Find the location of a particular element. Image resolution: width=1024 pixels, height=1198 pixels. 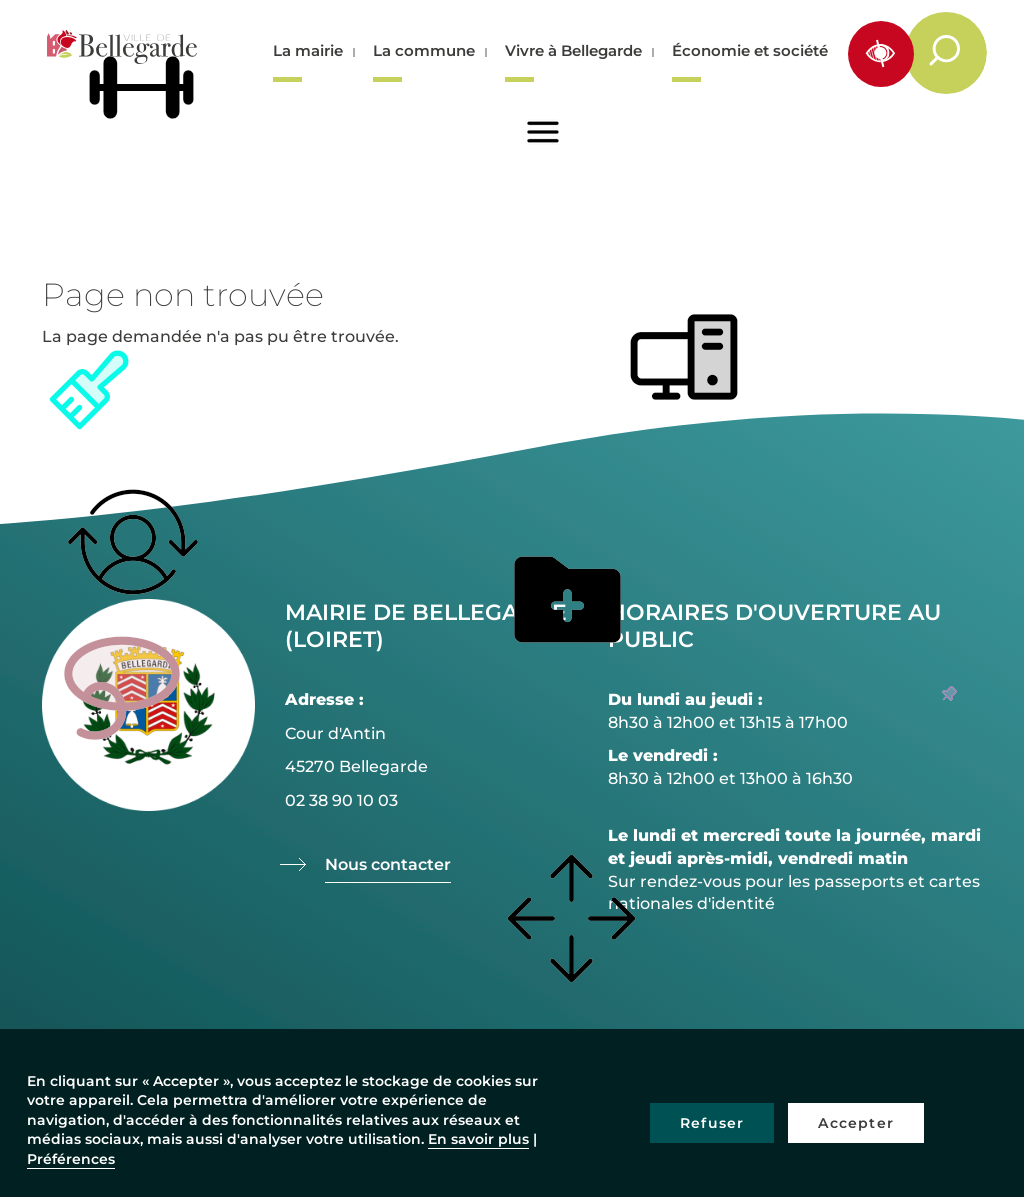

switch between user accounts is located at coordinates (133, 542).